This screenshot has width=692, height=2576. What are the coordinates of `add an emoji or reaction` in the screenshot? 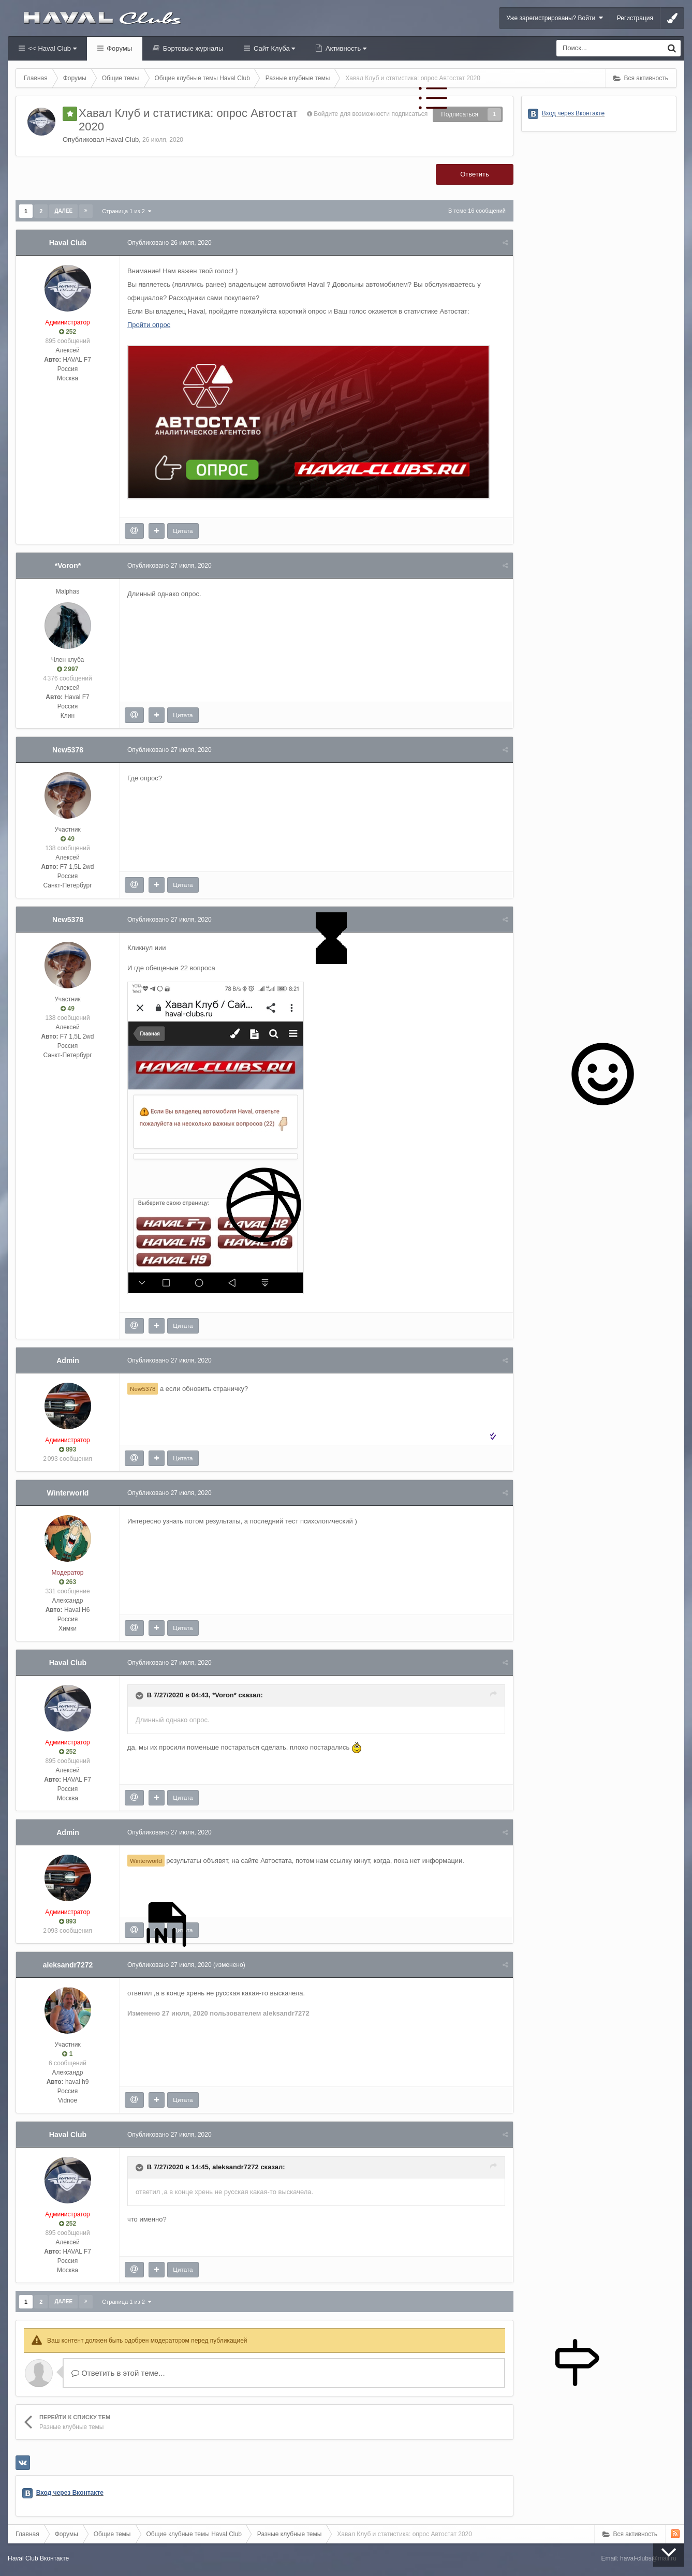 It's located at (602, 1074).